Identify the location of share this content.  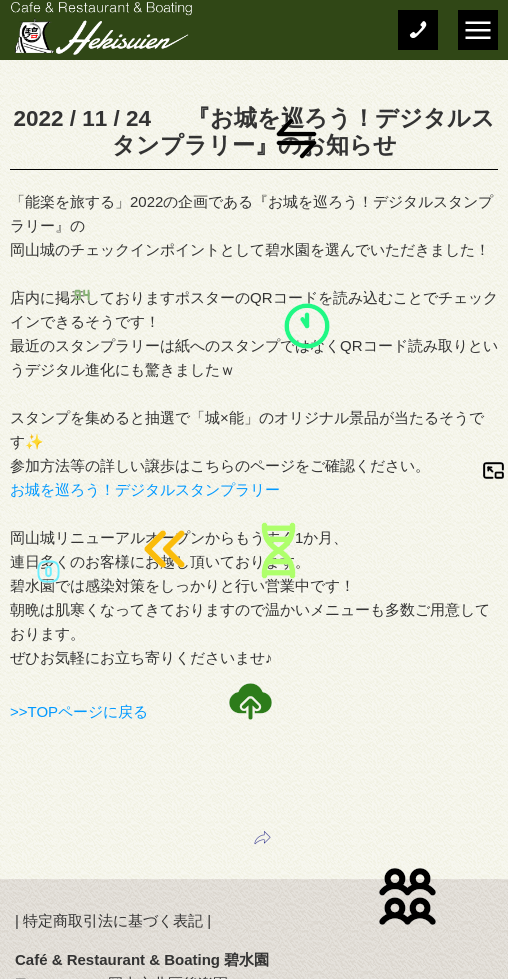
(262, 838).